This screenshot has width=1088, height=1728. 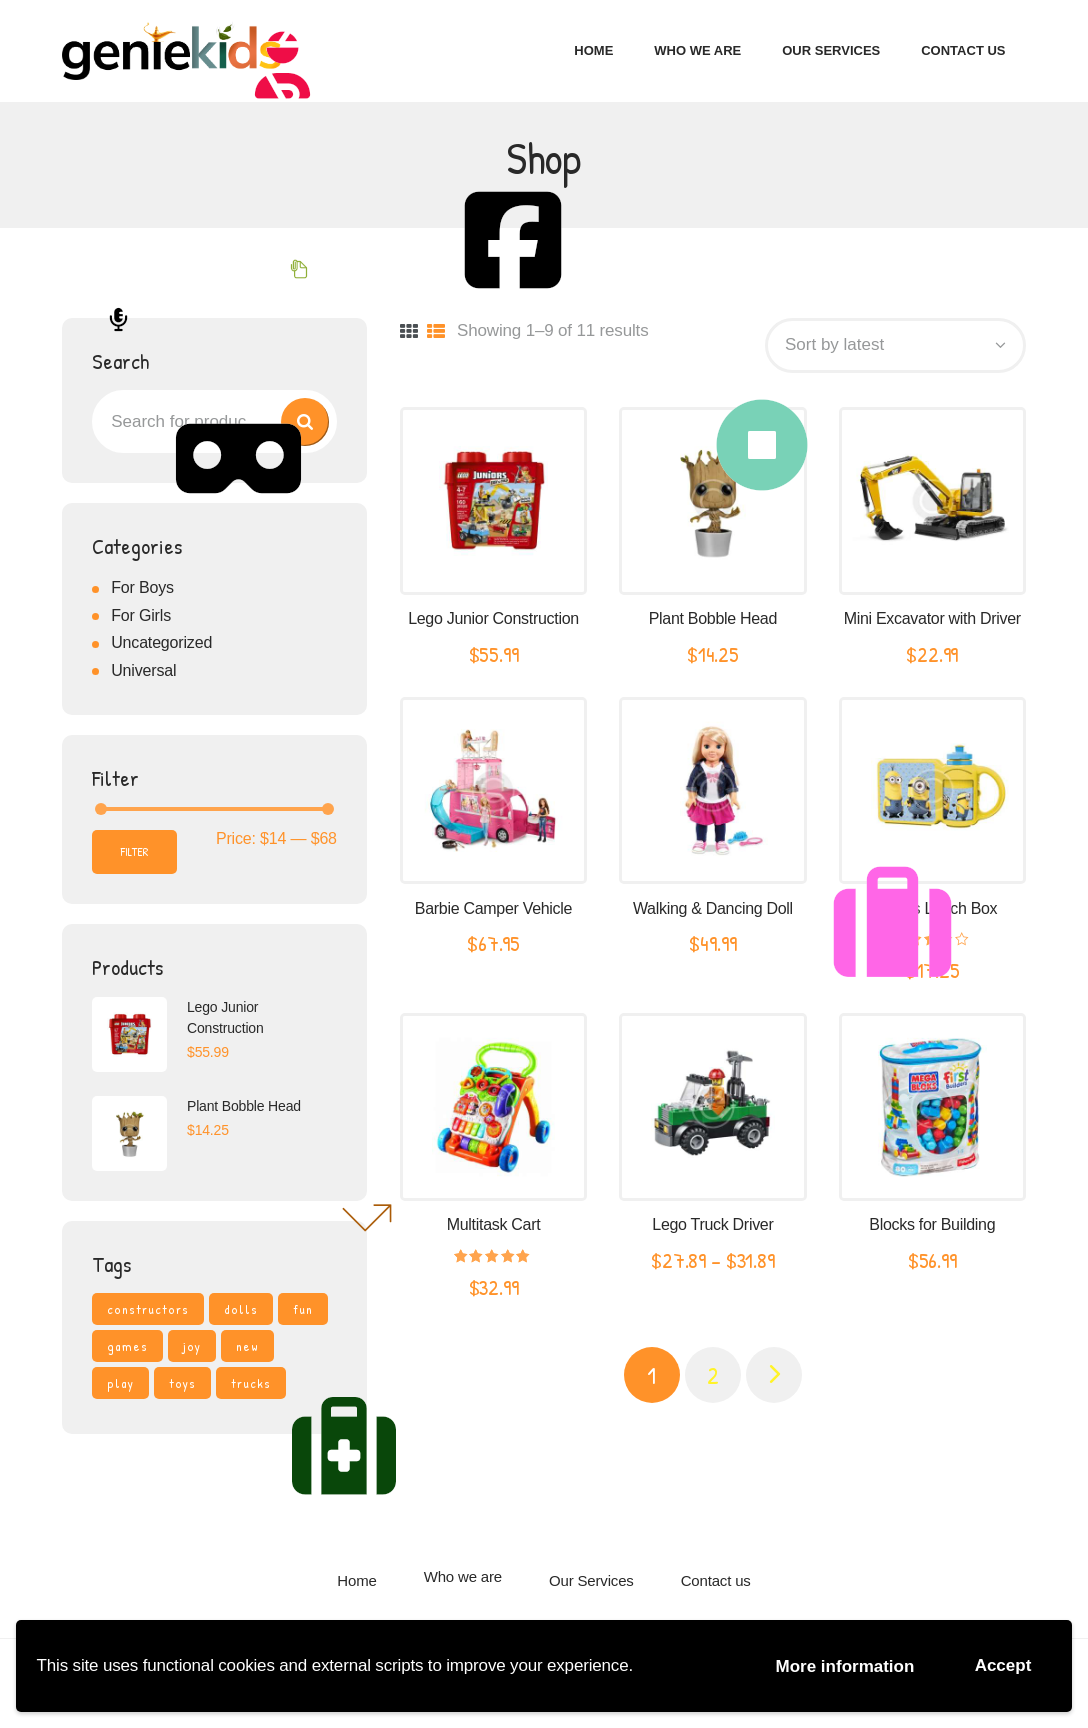 What do you see at coordinates (238, 458) in the screenshot?
I see `launch virtual reality mode` at bounding box center [238, 458].